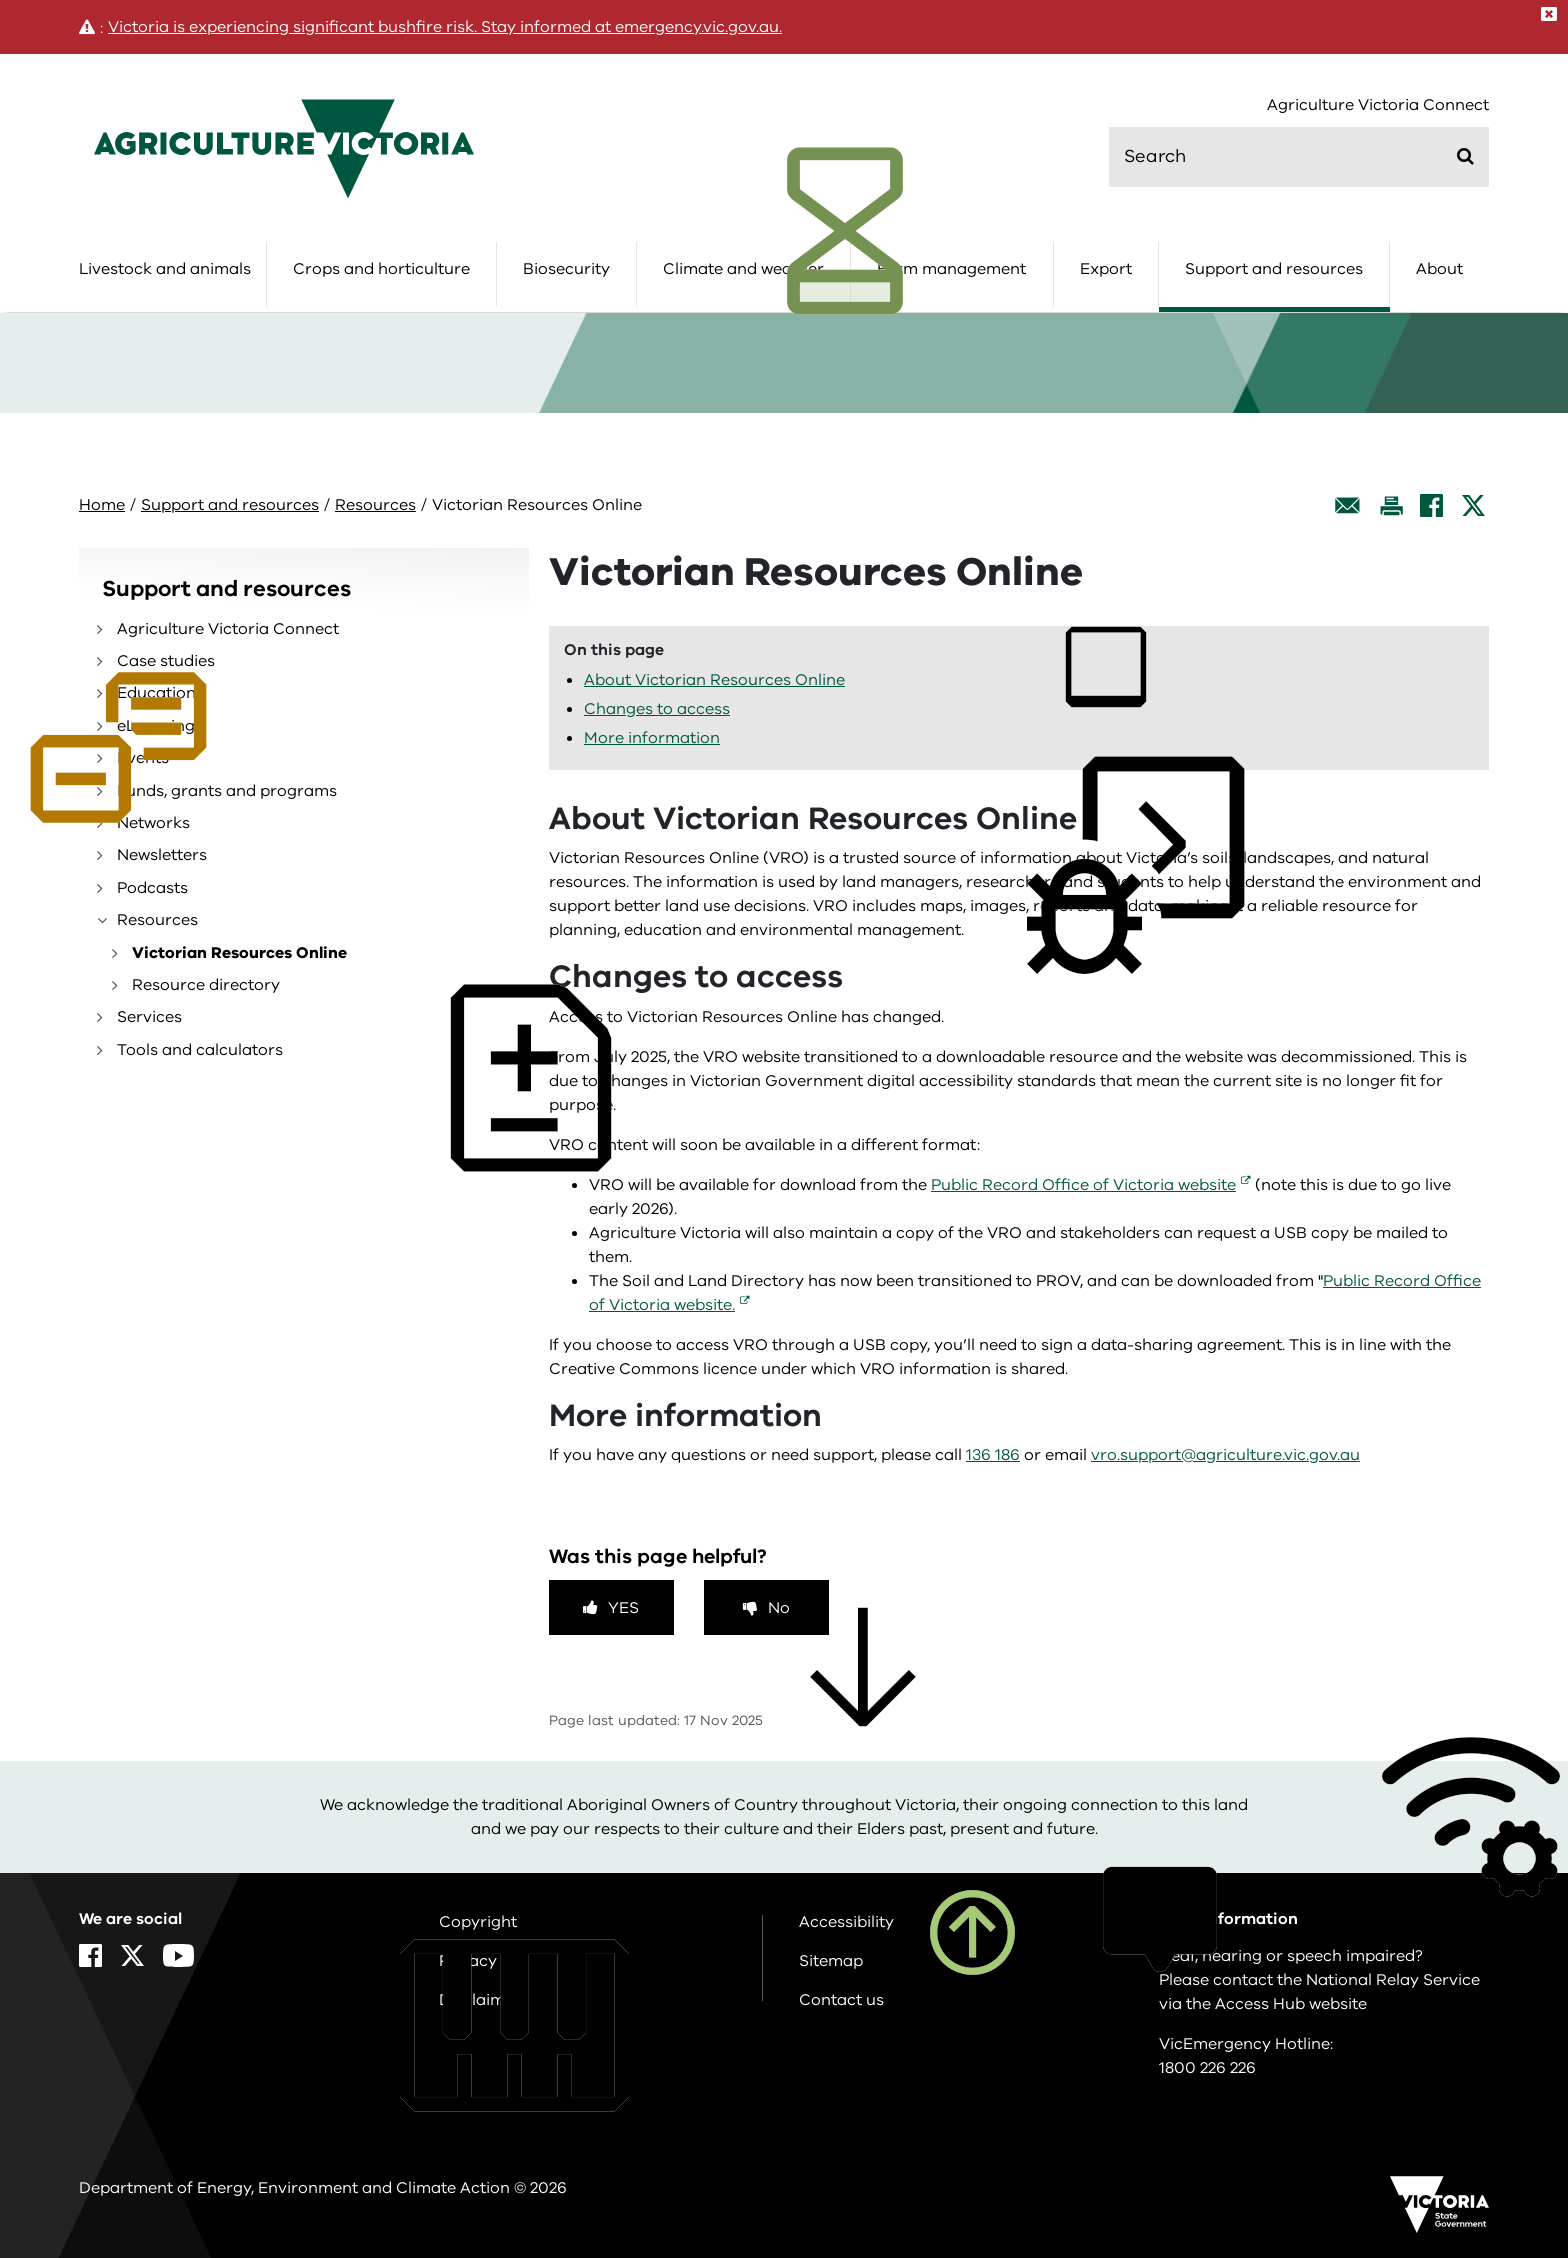 The height and width of the screenshot is (2258, 1568). Describe the element at coordinates (845, 231) in the screenshot. I see `indicates time is running low` at that location.